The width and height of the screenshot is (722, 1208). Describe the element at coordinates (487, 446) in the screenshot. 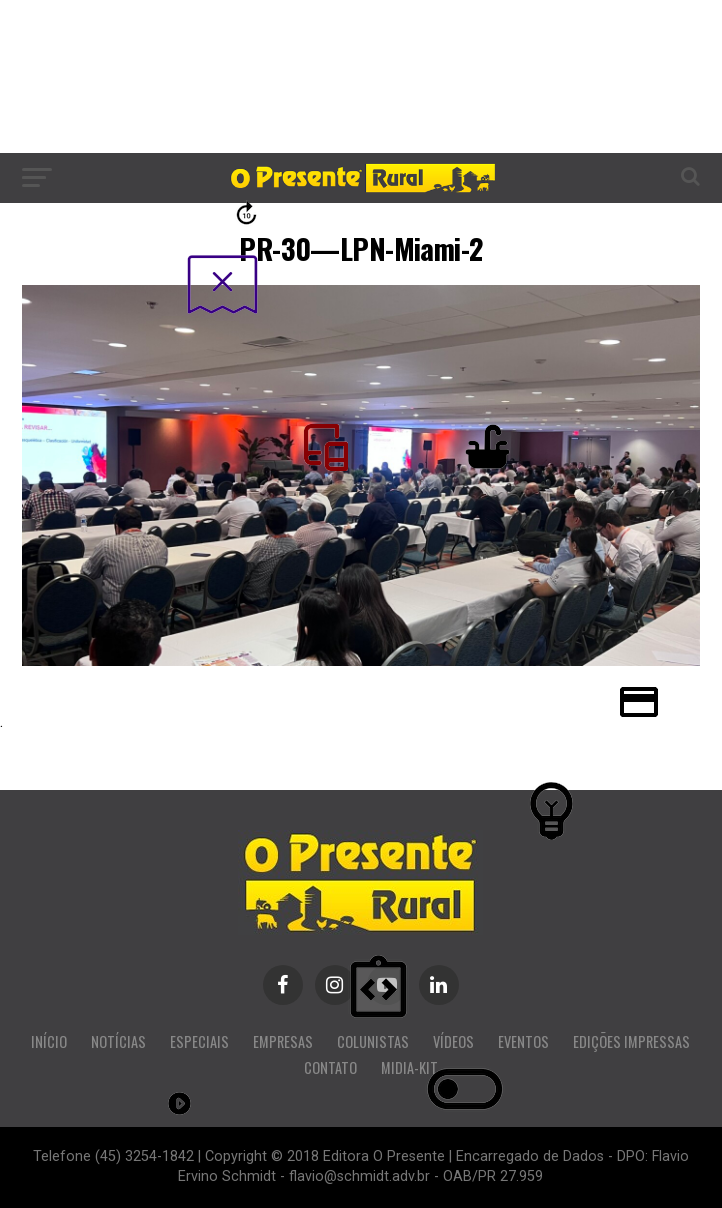

I see `indicates kitchen or bathroom facilities` at that location.